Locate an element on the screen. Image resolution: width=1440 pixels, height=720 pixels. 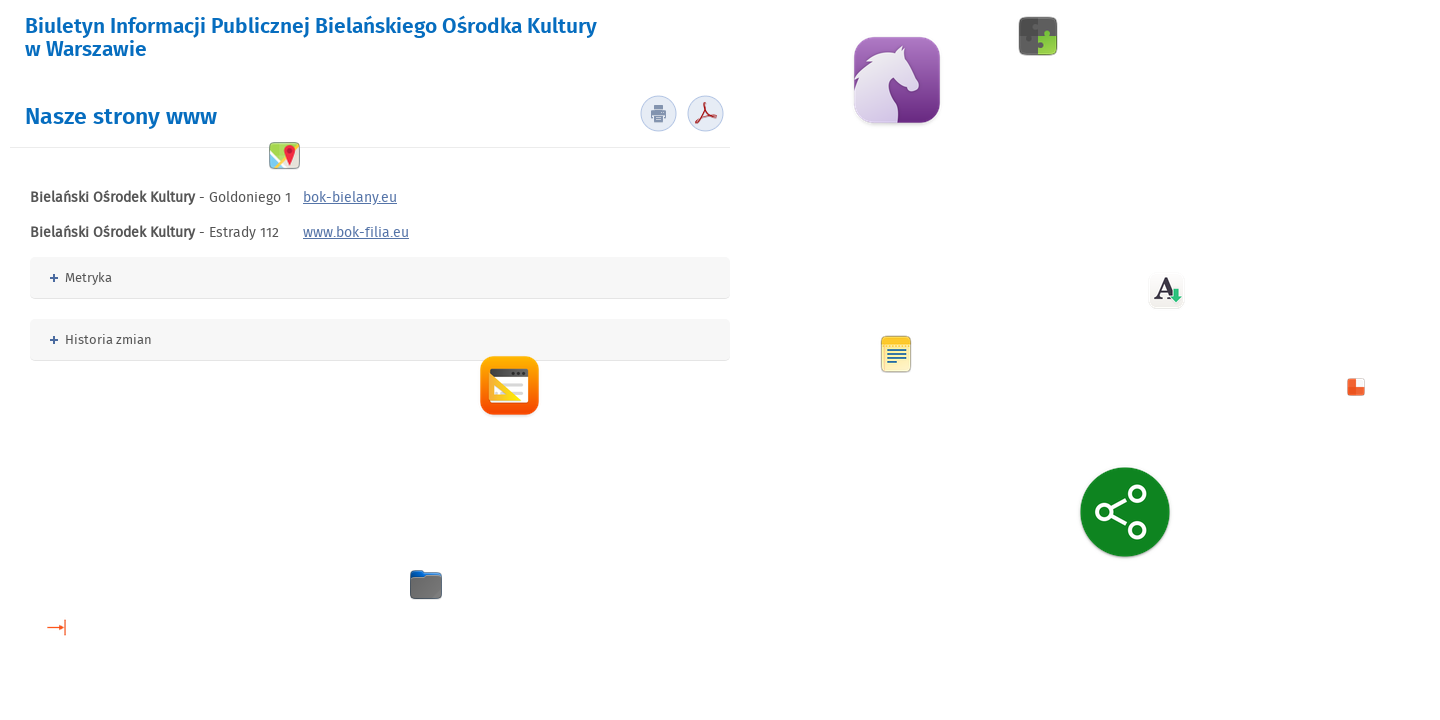
access sharing and network preferences is located at coordinates (1125, 512).